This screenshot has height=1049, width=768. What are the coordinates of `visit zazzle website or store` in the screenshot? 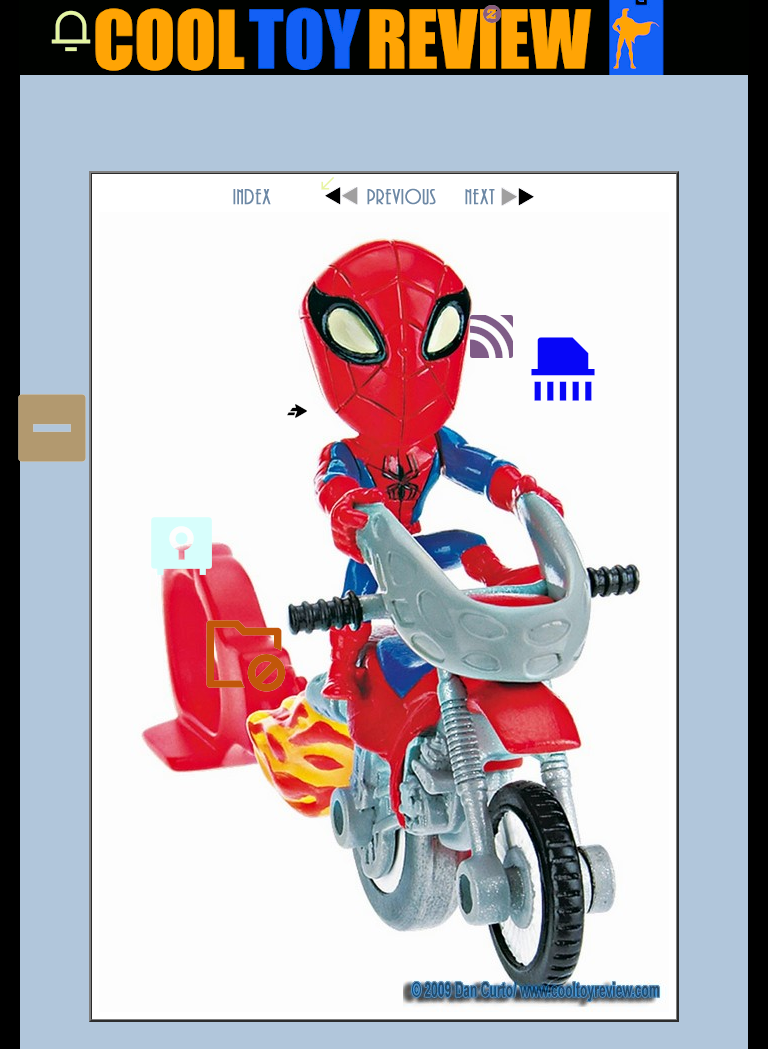 It's located at (492, 14).